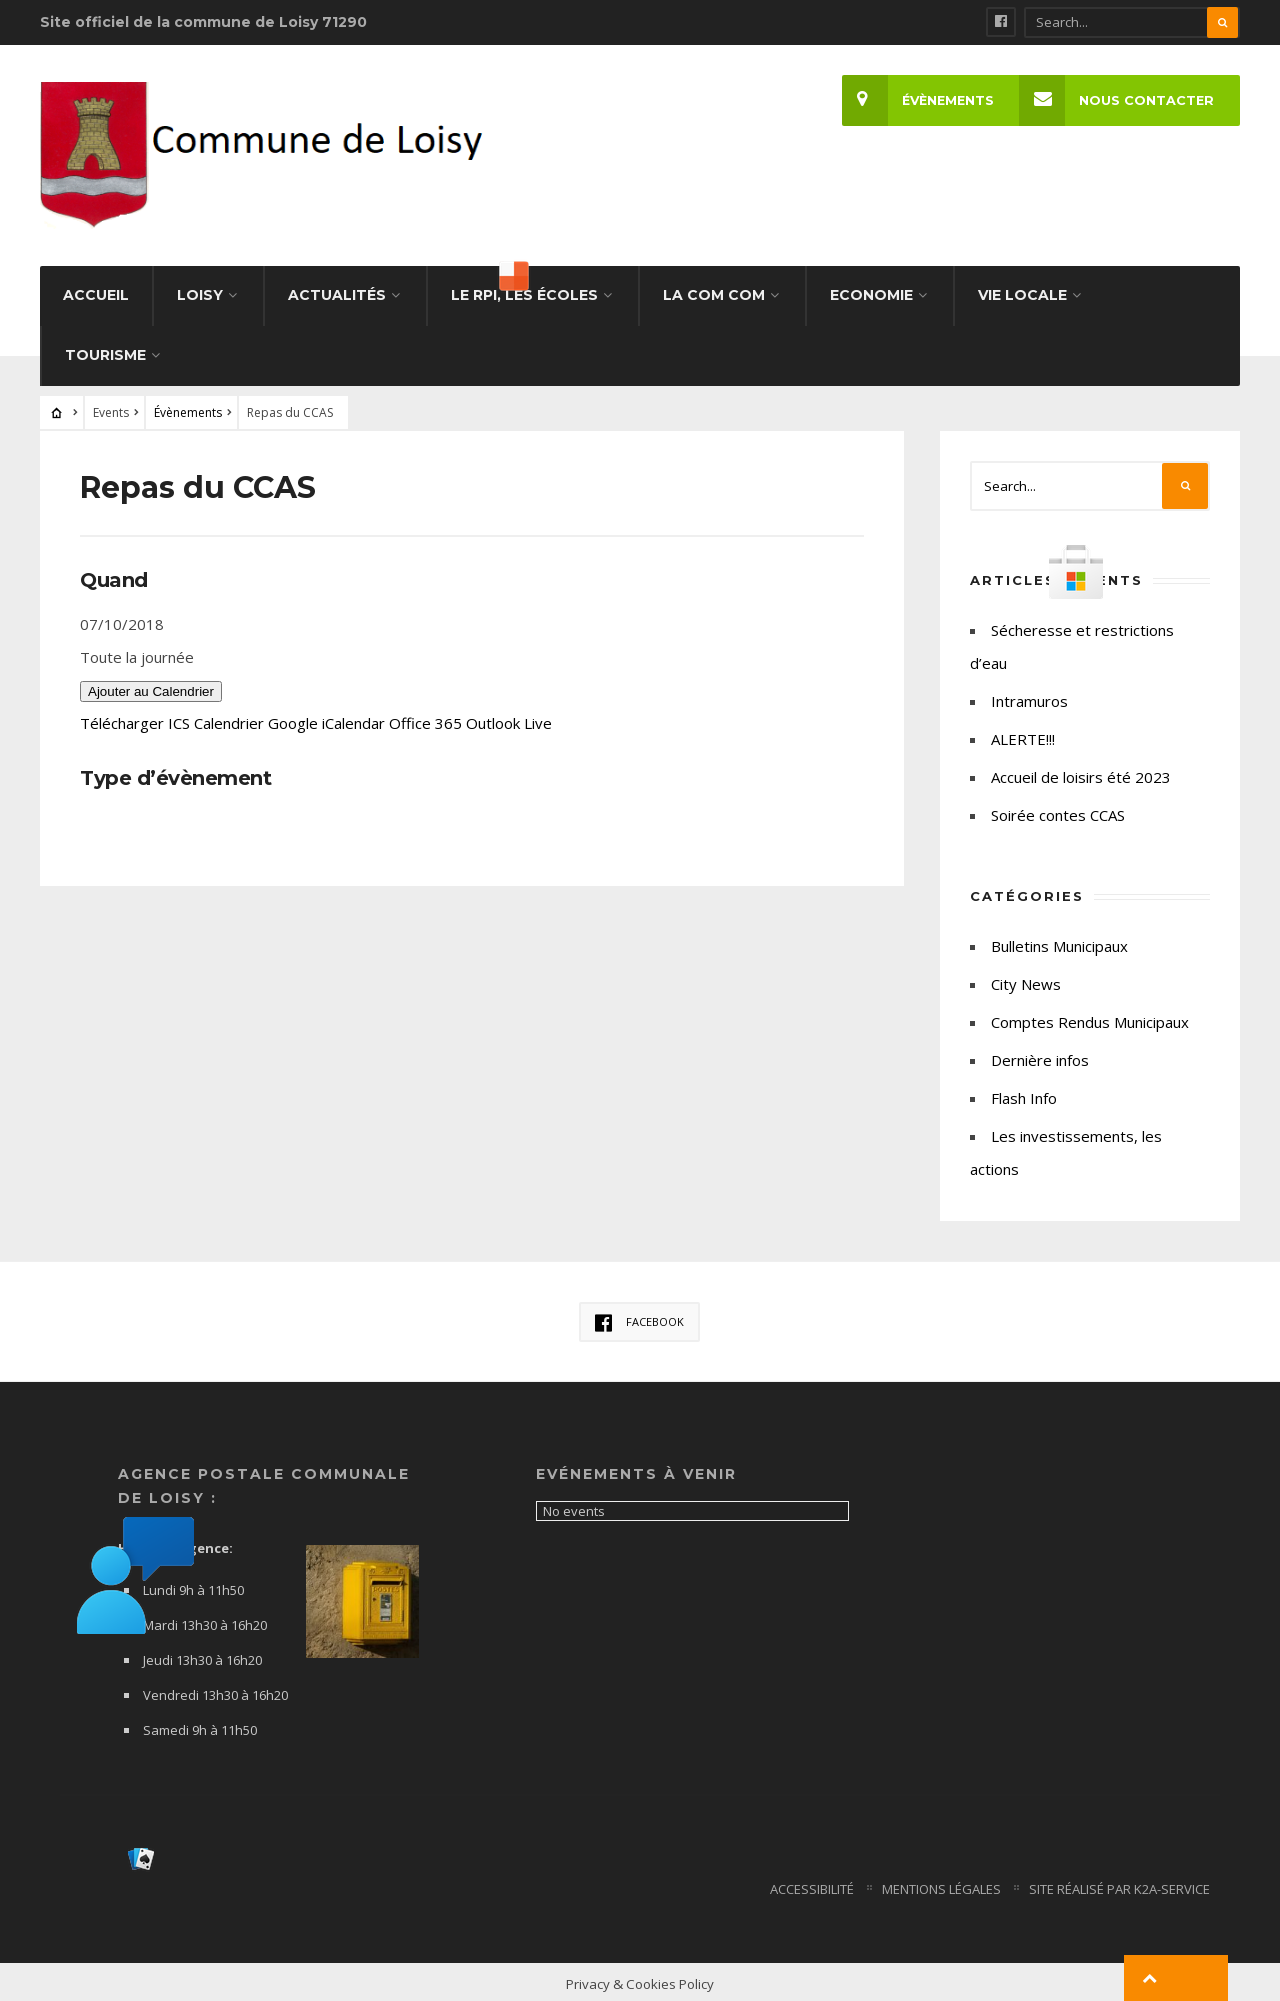  Describe the element at coordinates (1076, 572) in the screenshot. I see `open the Microsoft Store app` at that location.